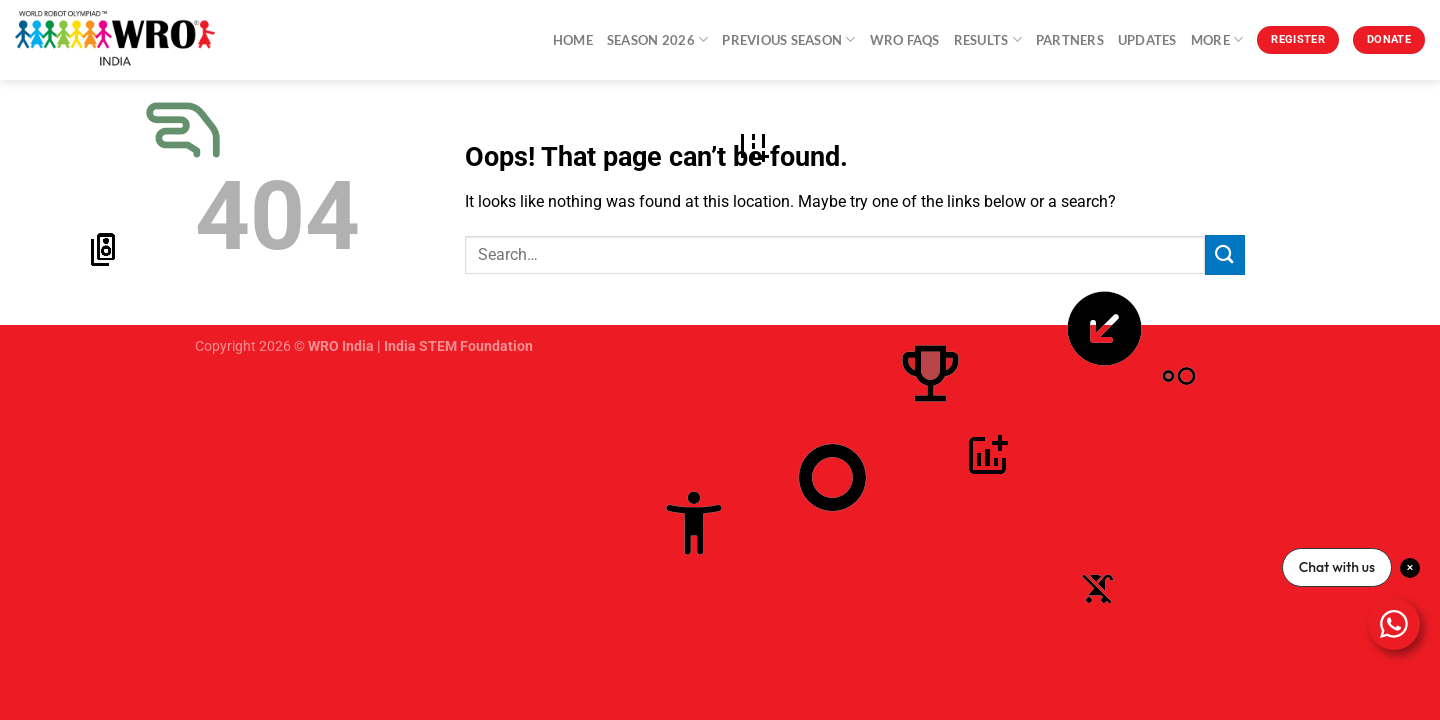  Describe the element at coordinates (183, 130) in the screenshot. I see `lizard gesture in rock-paper-scissors-lizard-spock game` at that location.